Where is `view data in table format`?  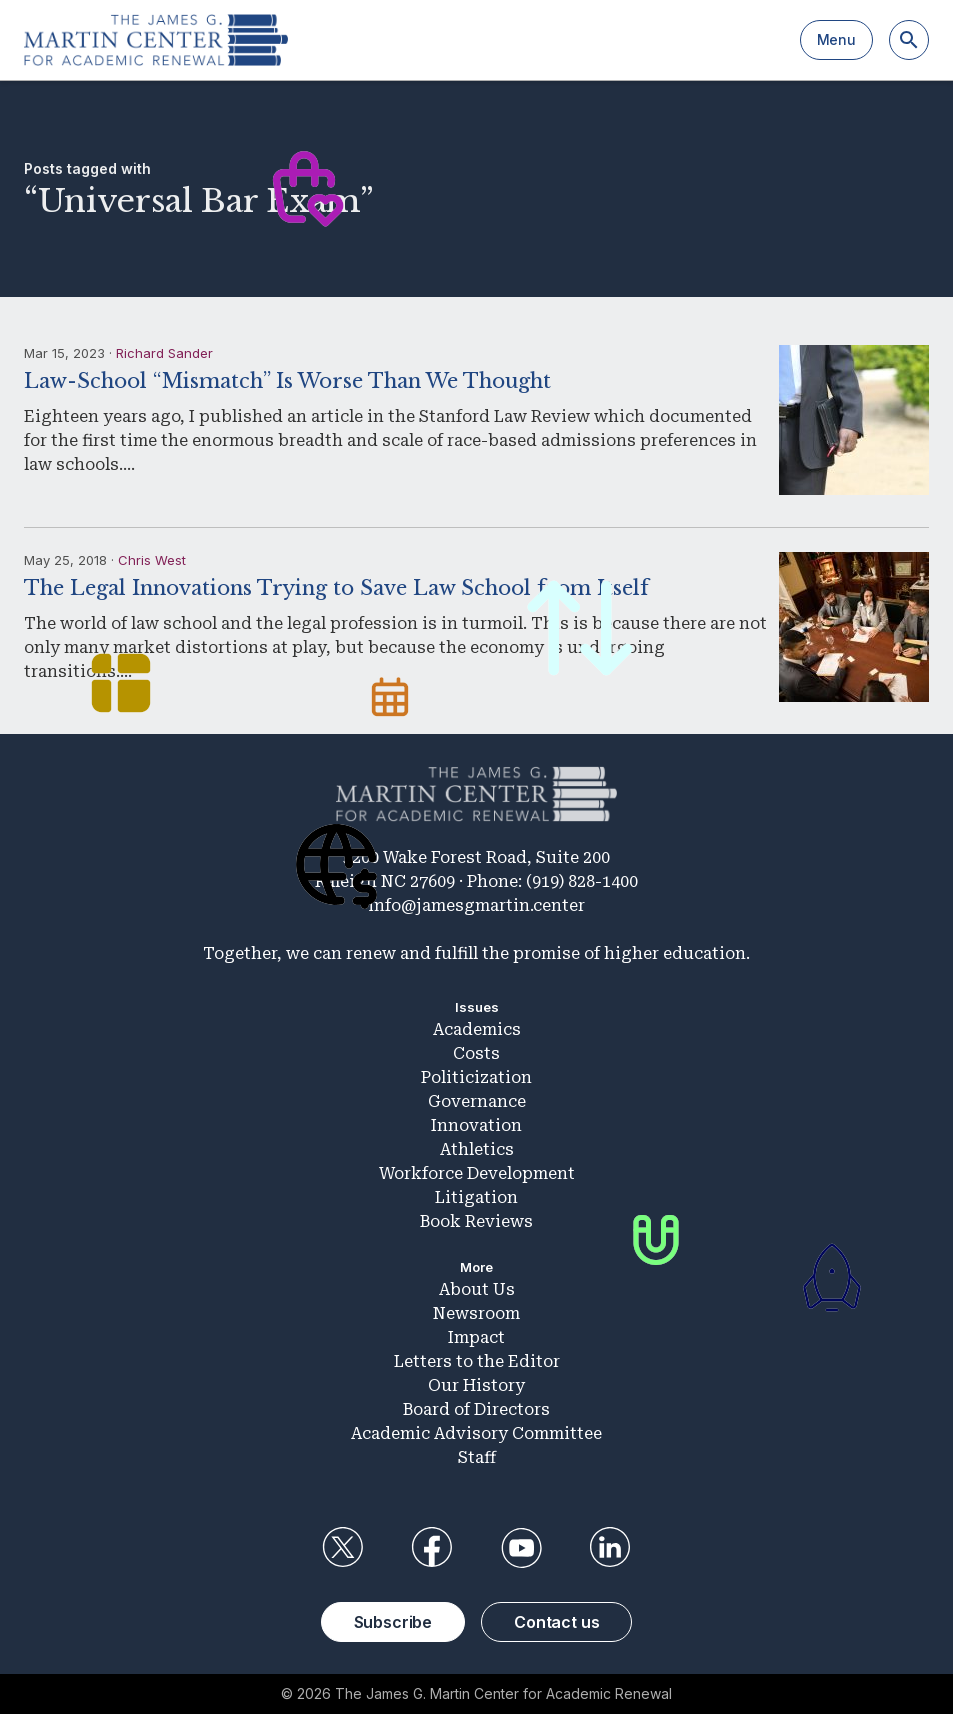 view data in table format is located at coordinates (121, 683).